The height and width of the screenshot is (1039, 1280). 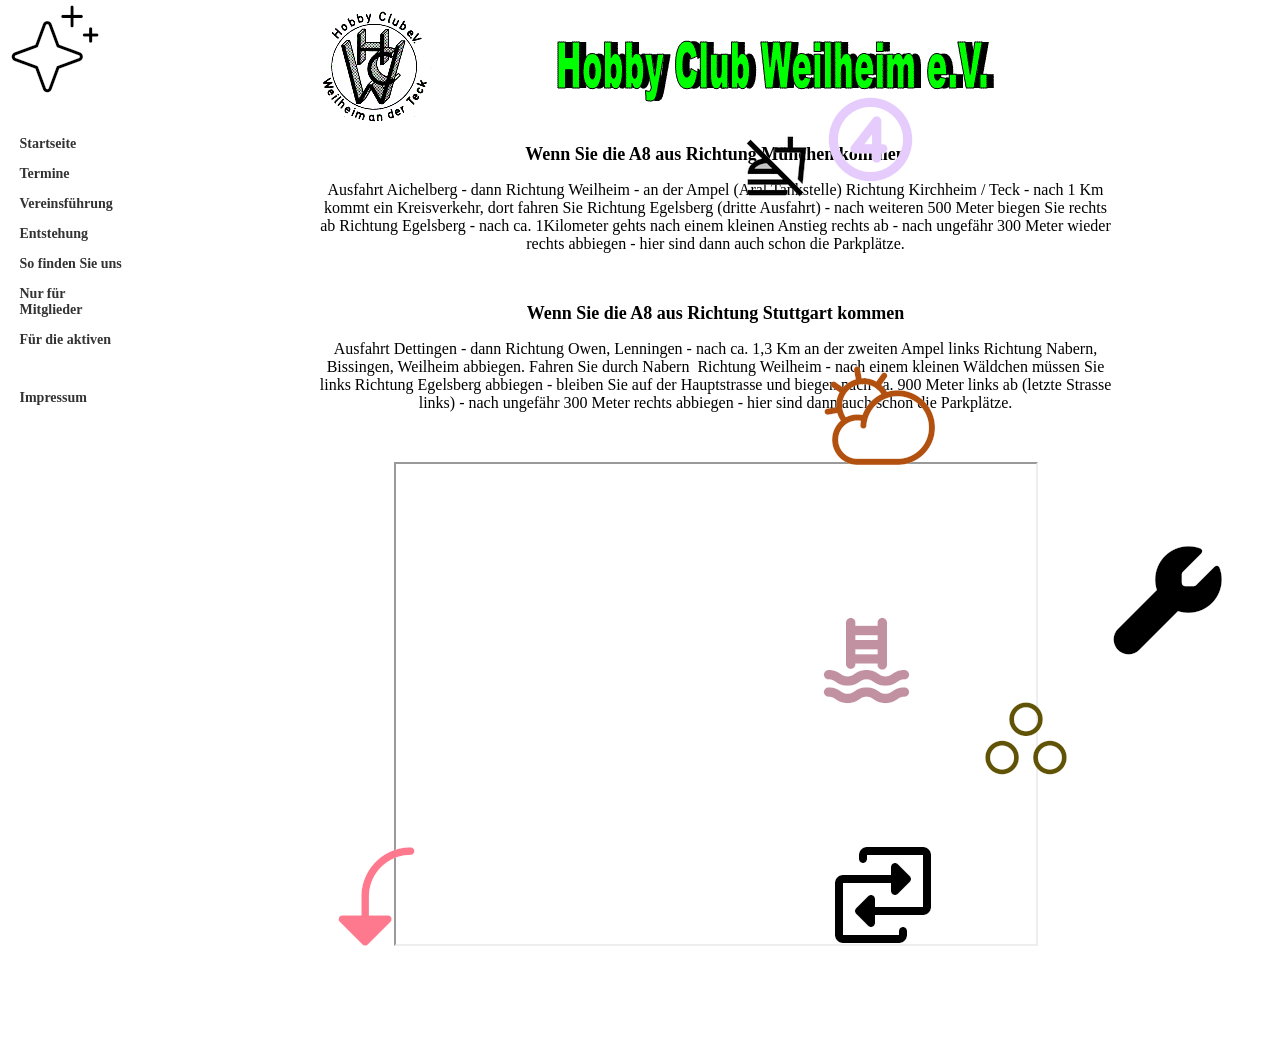 I want to click on indicates food is not allowed in this area, so click(x=777, y=166).